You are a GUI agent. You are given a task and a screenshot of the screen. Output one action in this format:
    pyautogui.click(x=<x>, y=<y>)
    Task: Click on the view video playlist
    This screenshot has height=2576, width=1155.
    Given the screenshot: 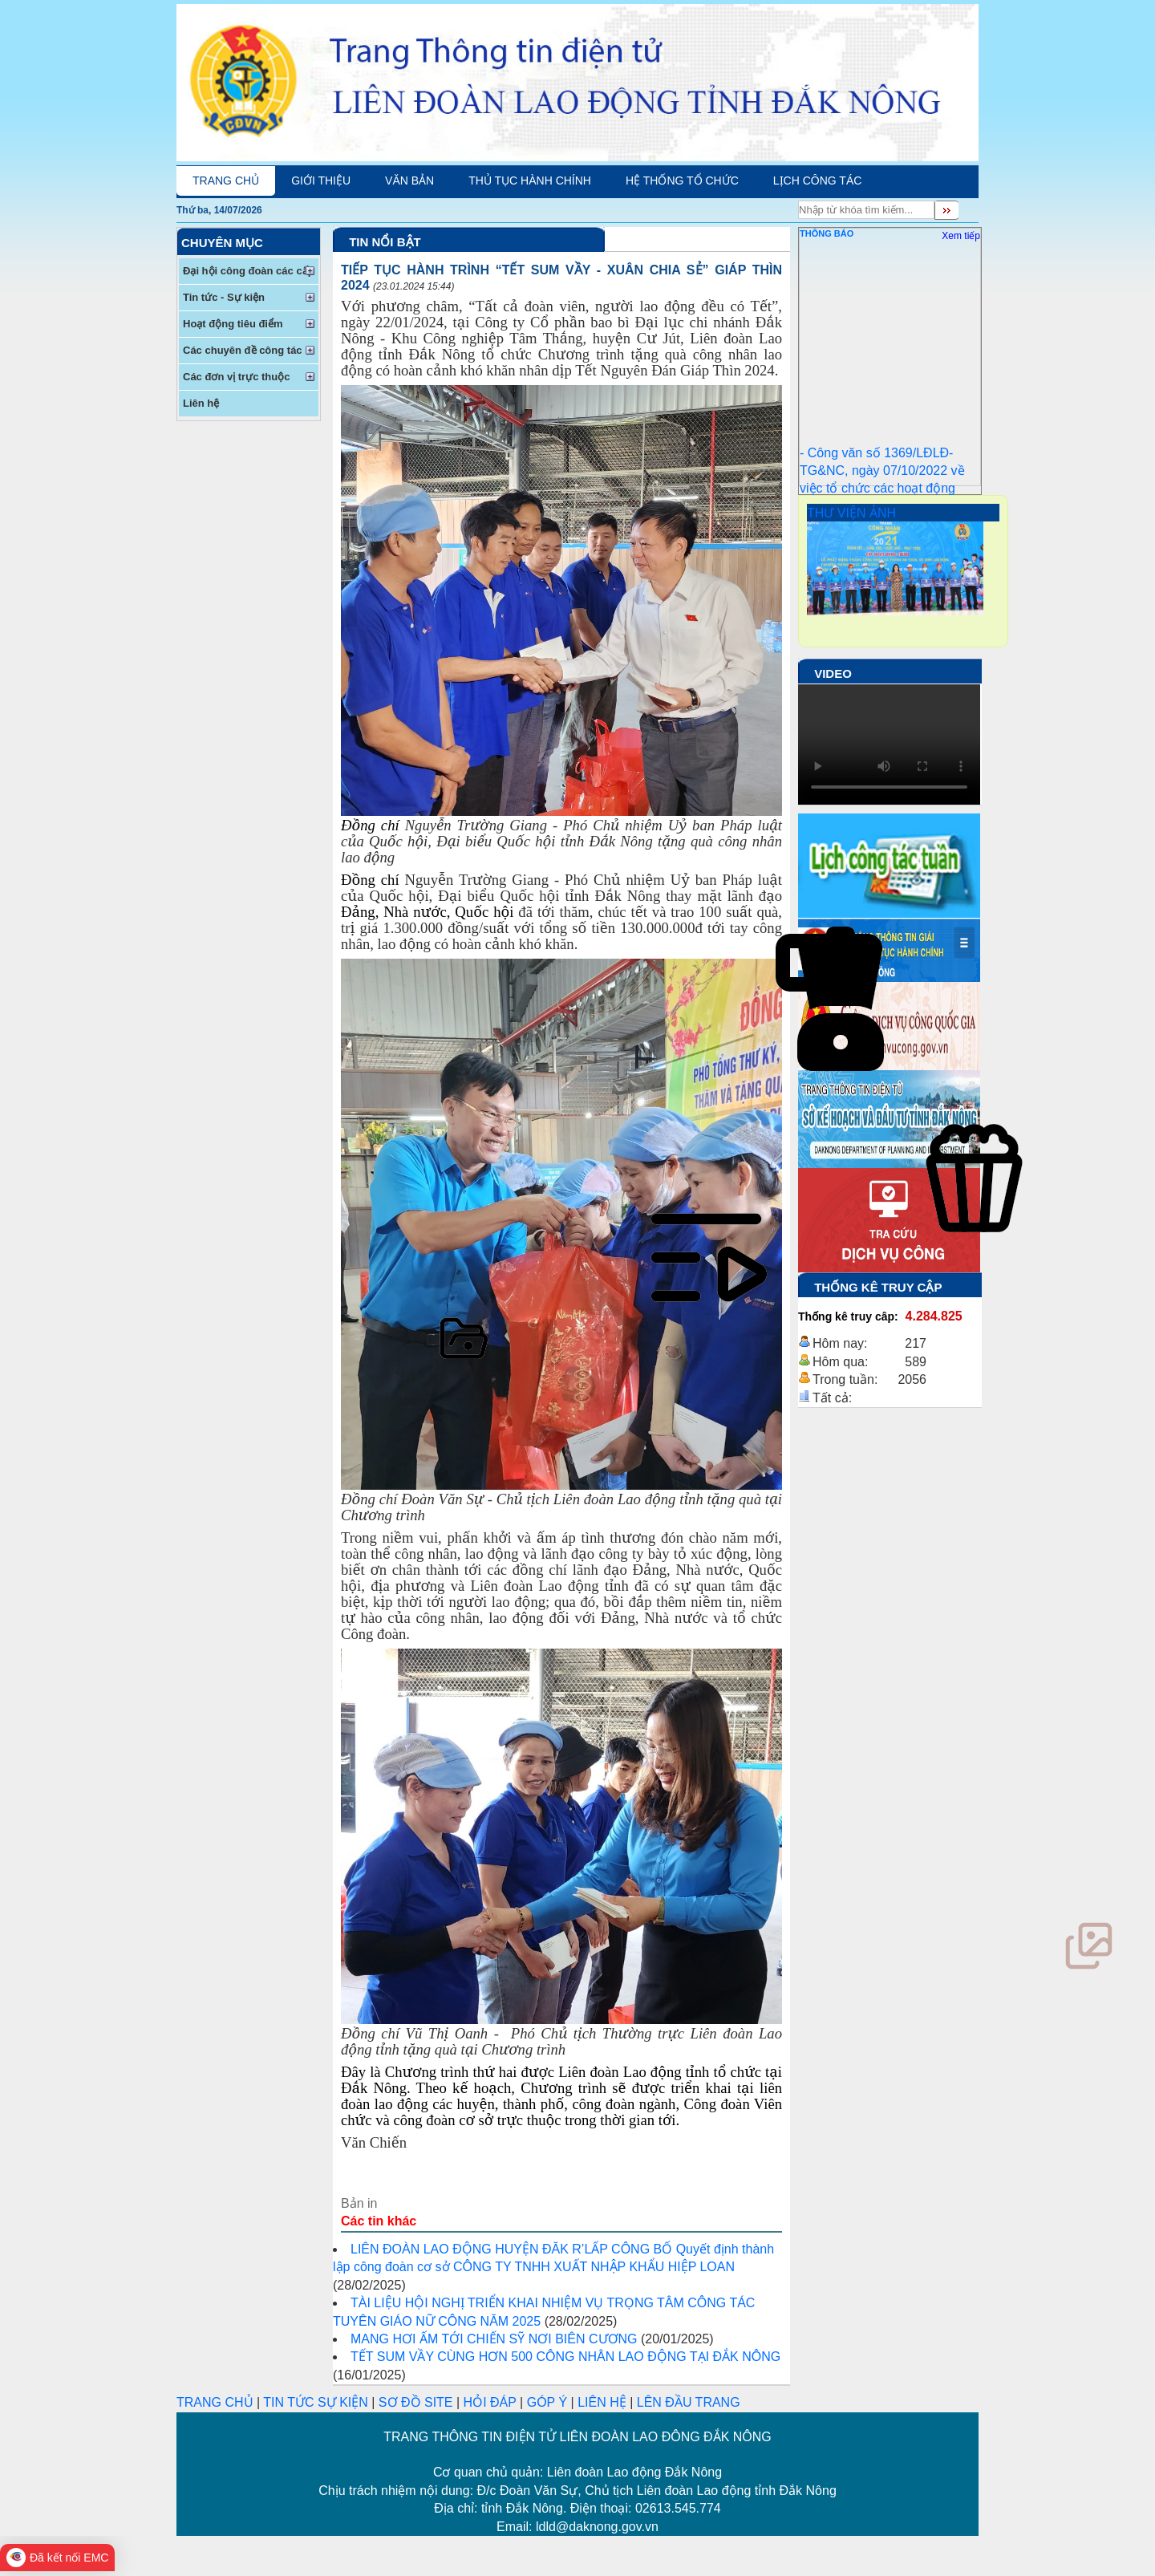 What is the action you would take?
    pyautogui.click(x=706, y=1257)
    